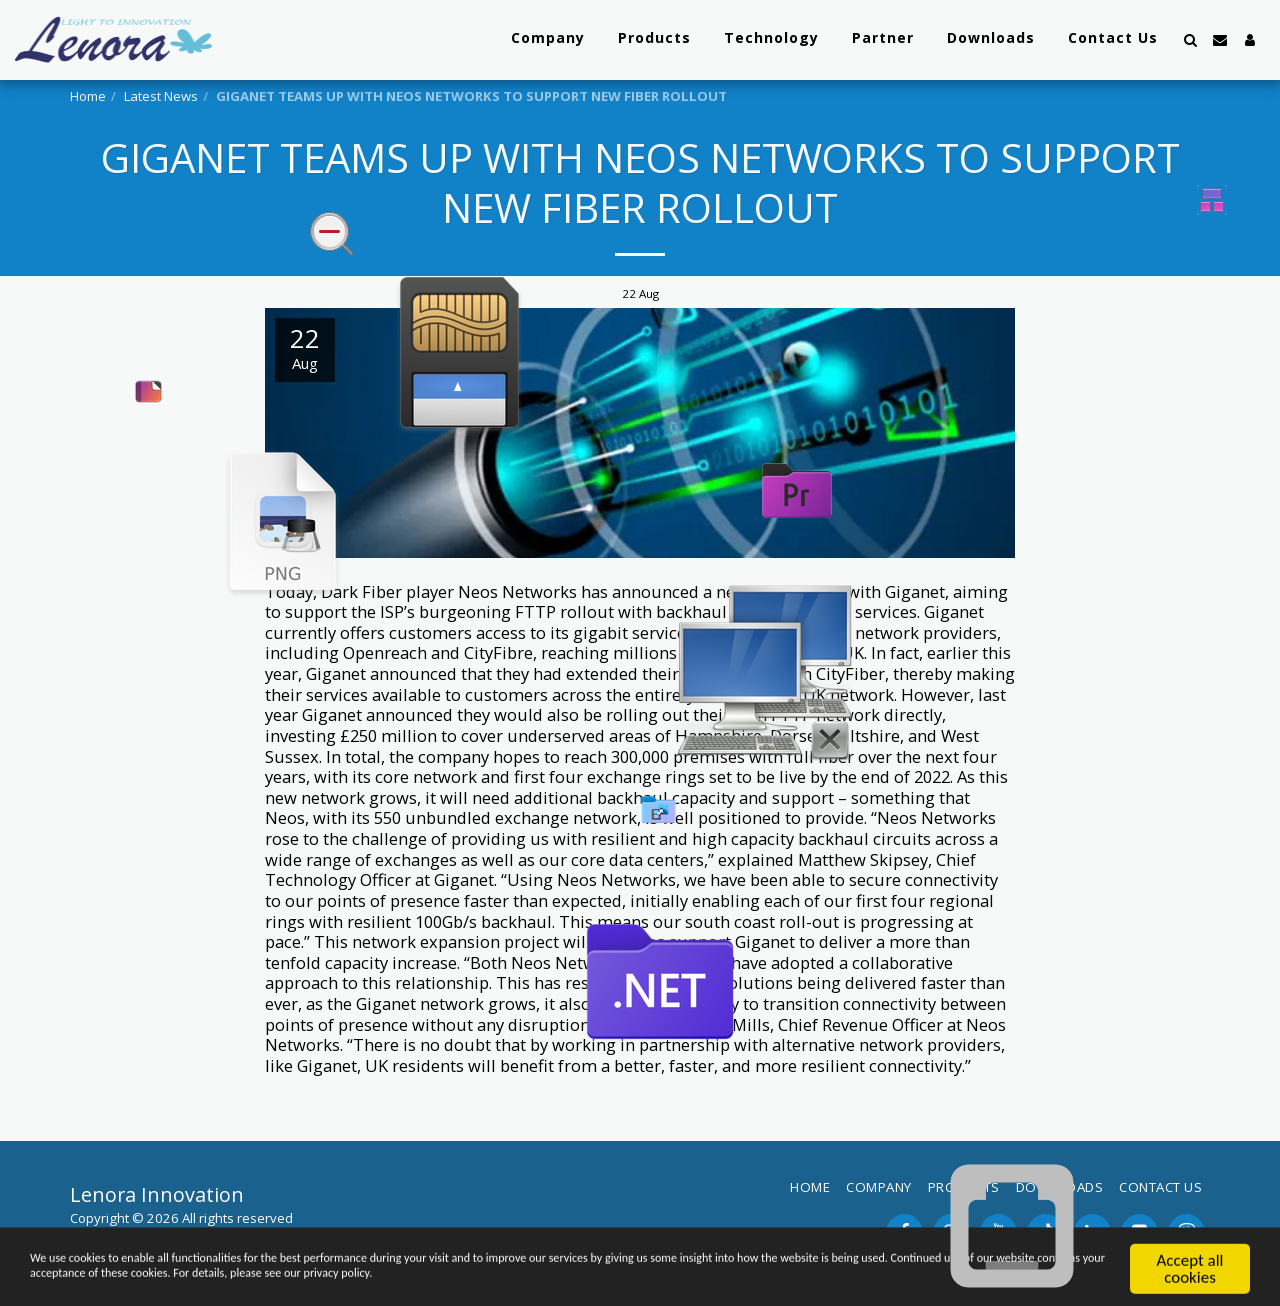  What do you see at coordinates (148, 391) in the screenshot?
I see `customize desktop theme settings` at bounding box center [148, 391].